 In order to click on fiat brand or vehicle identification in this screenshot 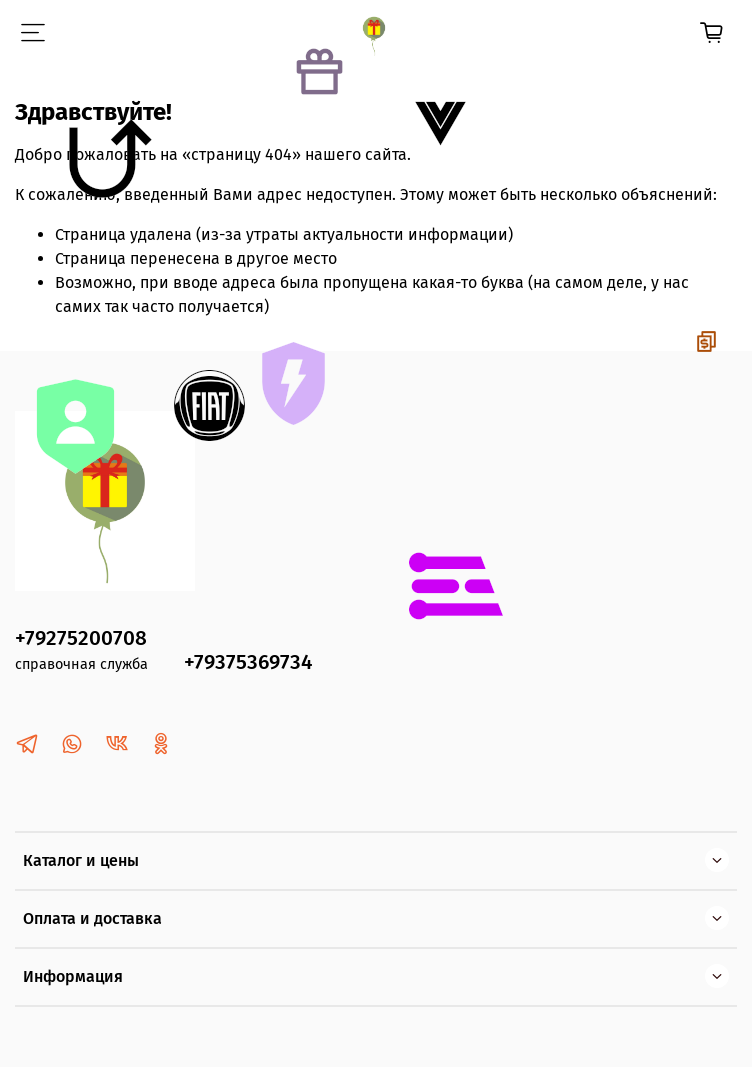, I will do `click(209, 405)`.